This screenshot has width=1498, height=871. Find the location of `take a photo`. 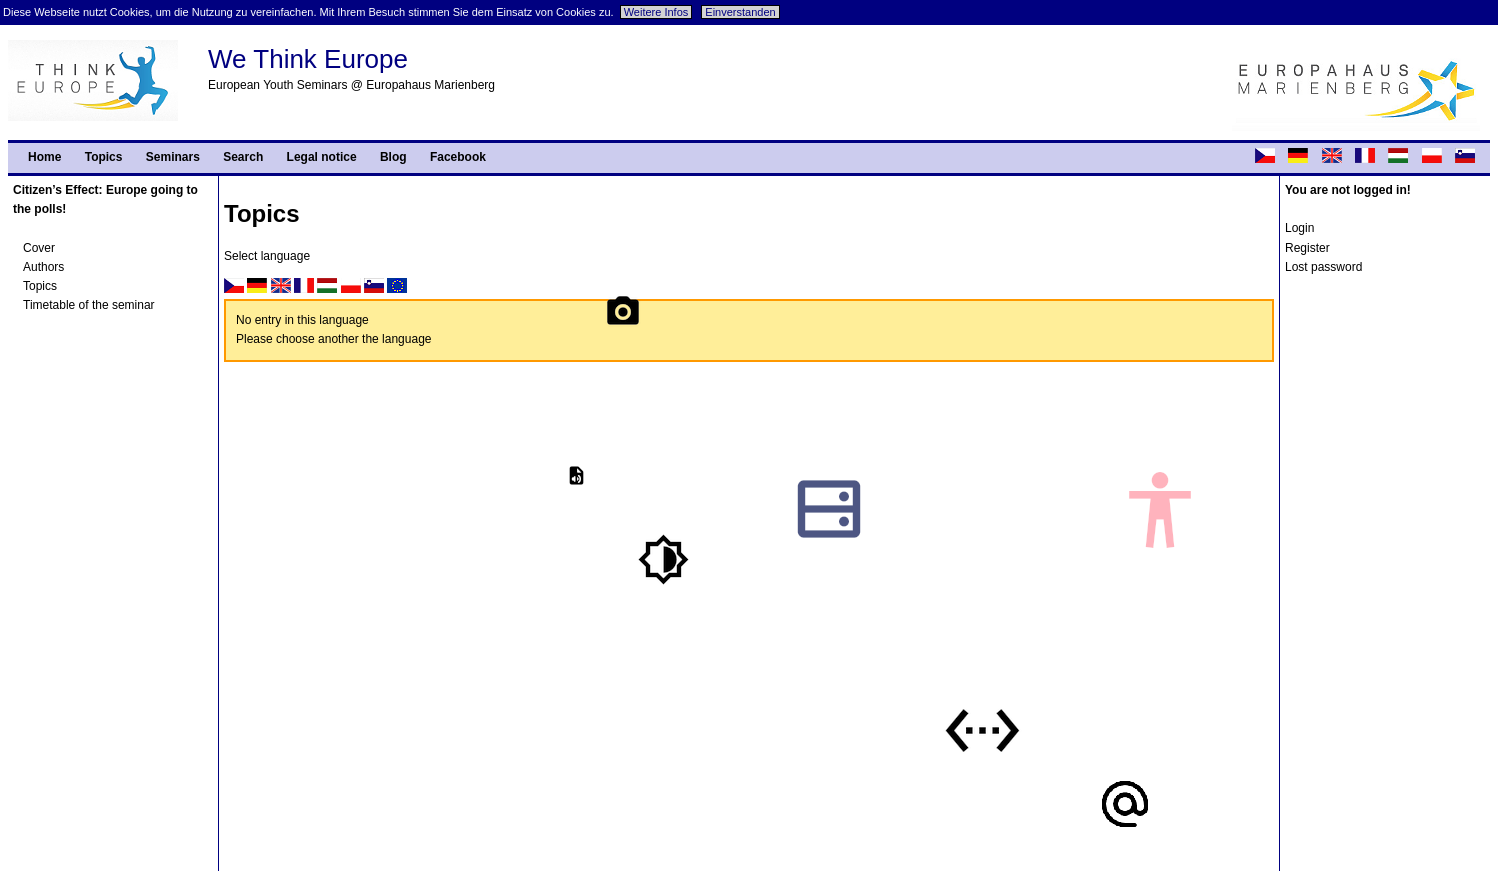

take a photo is located at coordinates (623, 312).